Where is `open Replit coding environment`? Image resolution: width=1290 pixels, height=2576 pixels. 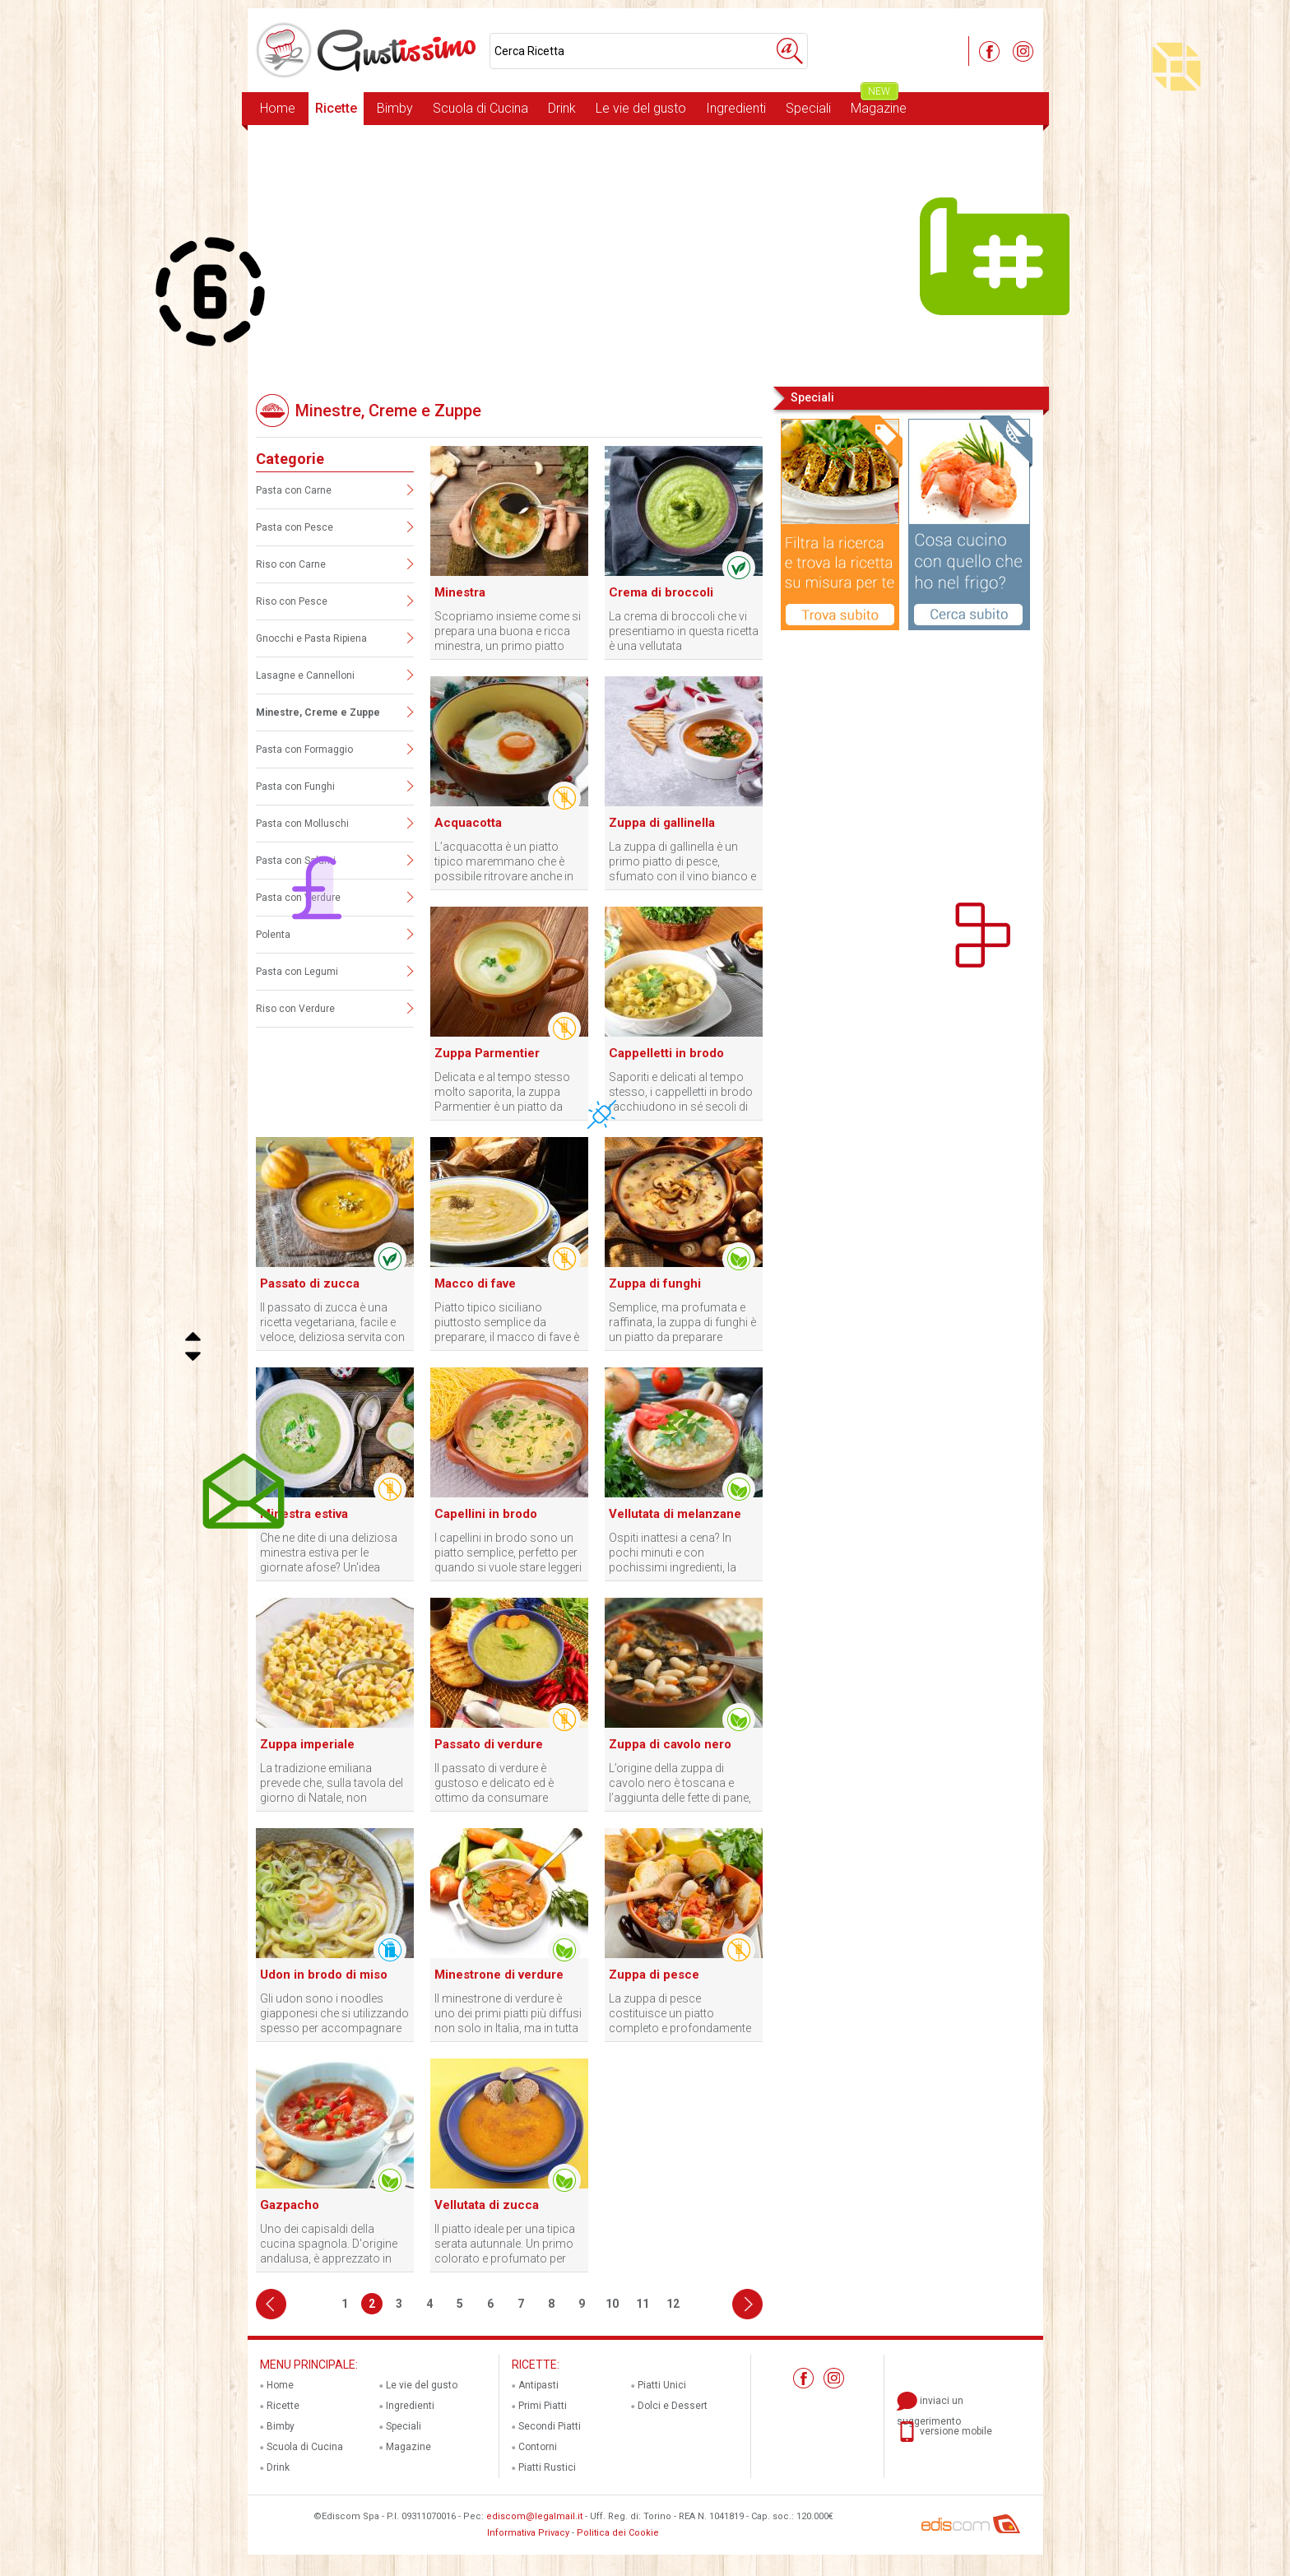
open Replit coding environment is located at coordinates (977, 935).